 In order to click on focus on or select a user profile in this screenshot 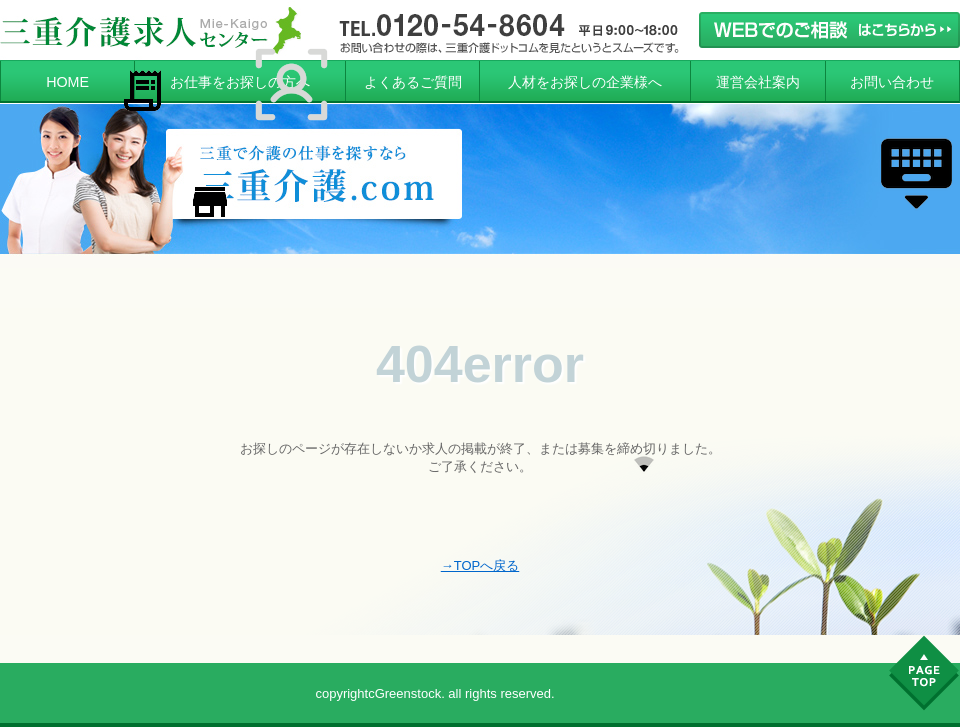, I will do `click(291, 84)`.